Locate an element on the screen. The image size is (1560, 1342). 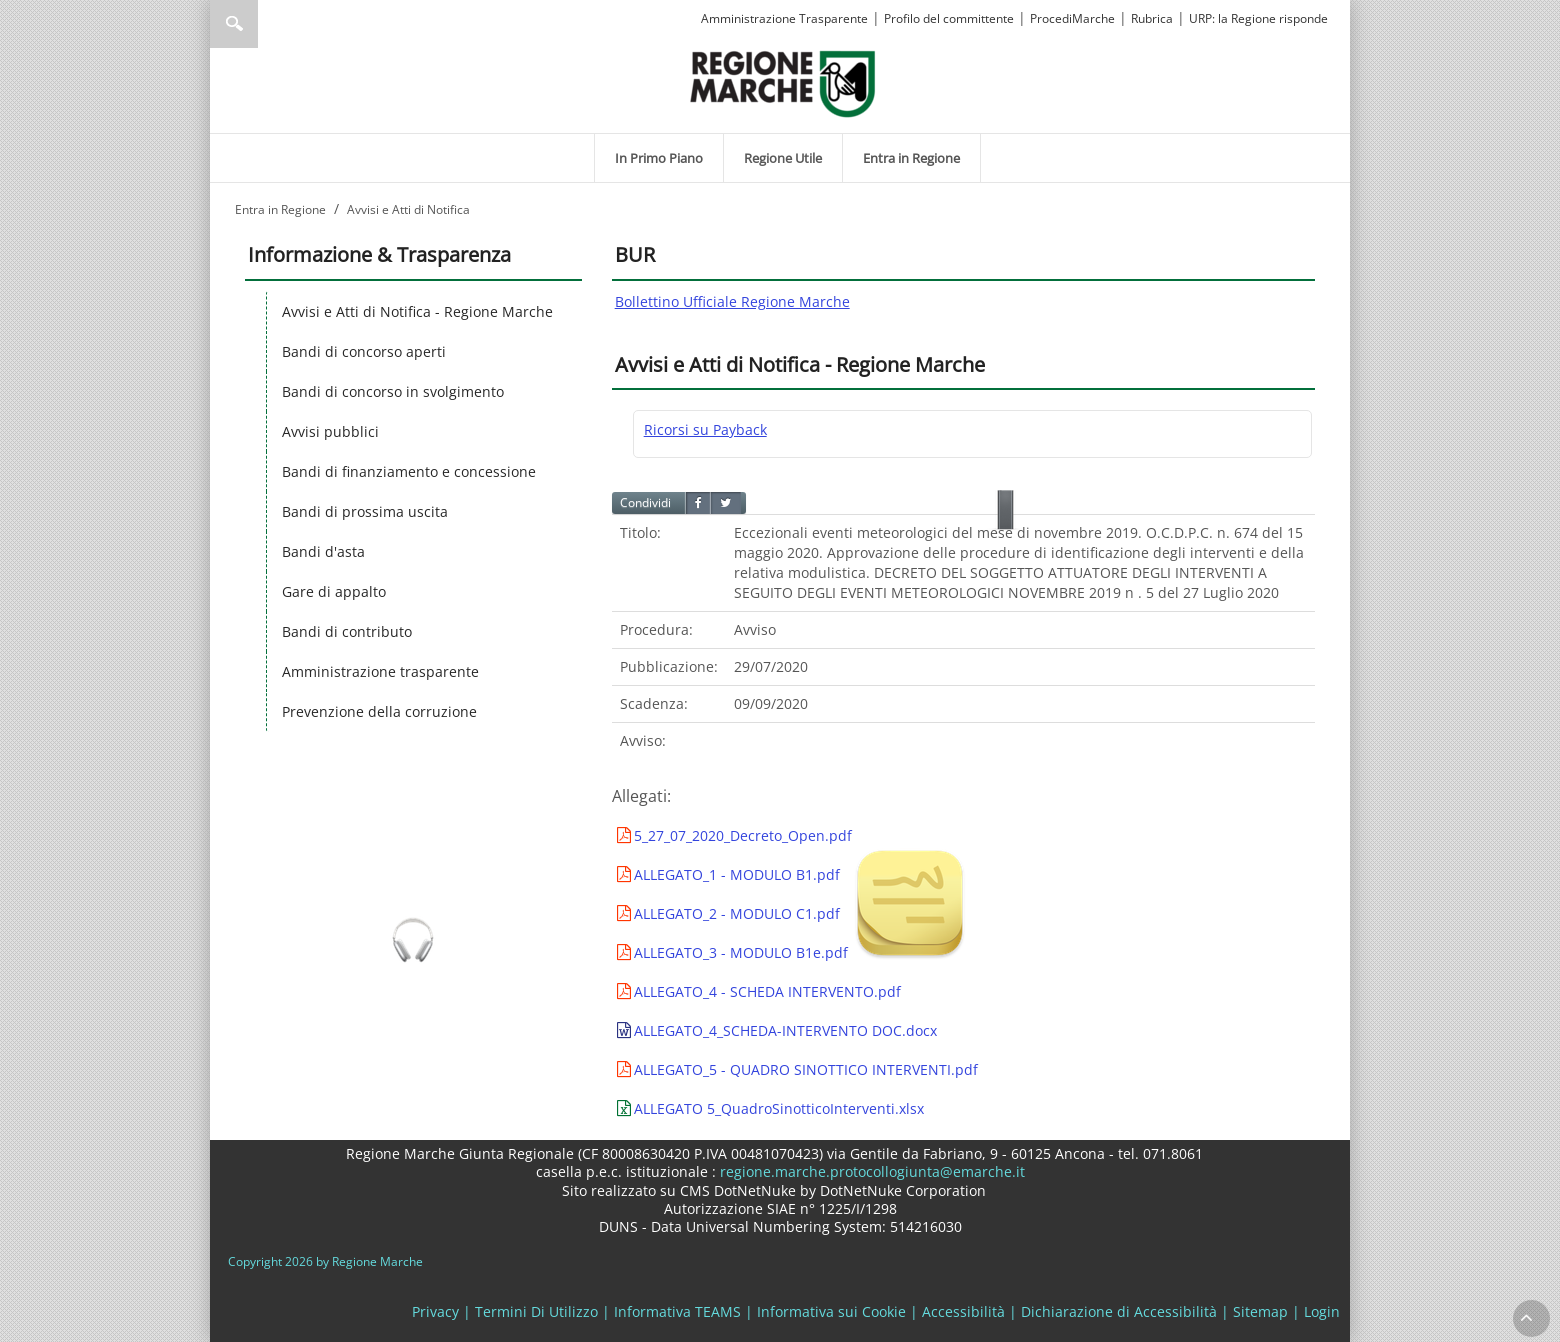
connect bluetooth headphones is located at coordinates (413, 940).